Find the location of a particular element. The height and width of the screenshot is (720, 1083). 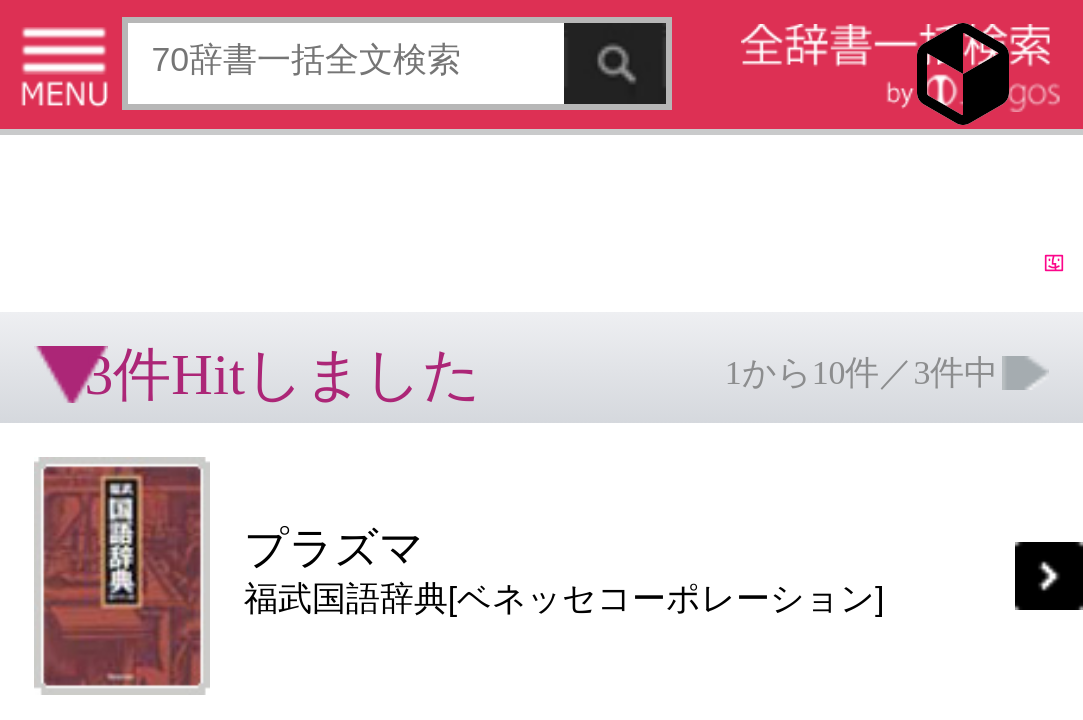

open Finder to browse files is located at coordinates (1054, 263).